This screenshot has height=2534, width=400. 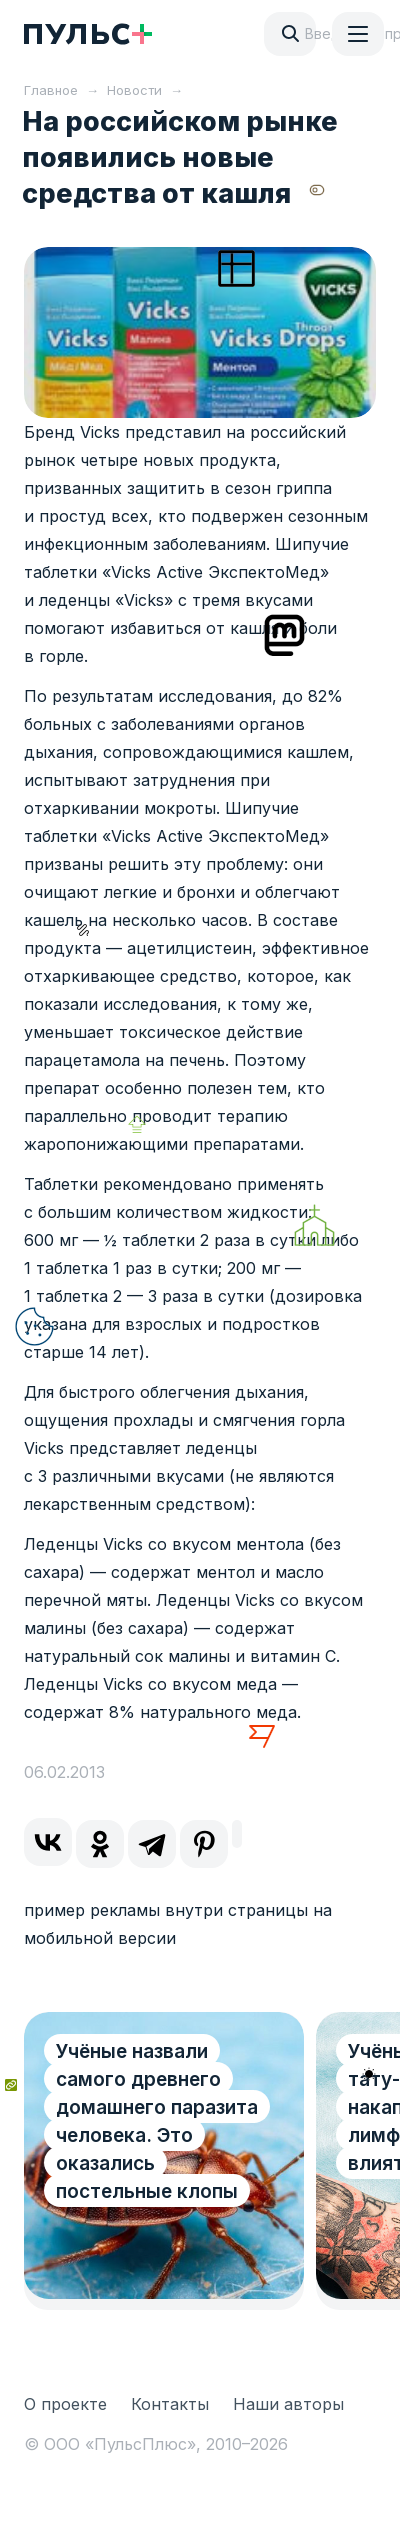 I want to click on toggle switch in off position, so click(x=317, y=190).